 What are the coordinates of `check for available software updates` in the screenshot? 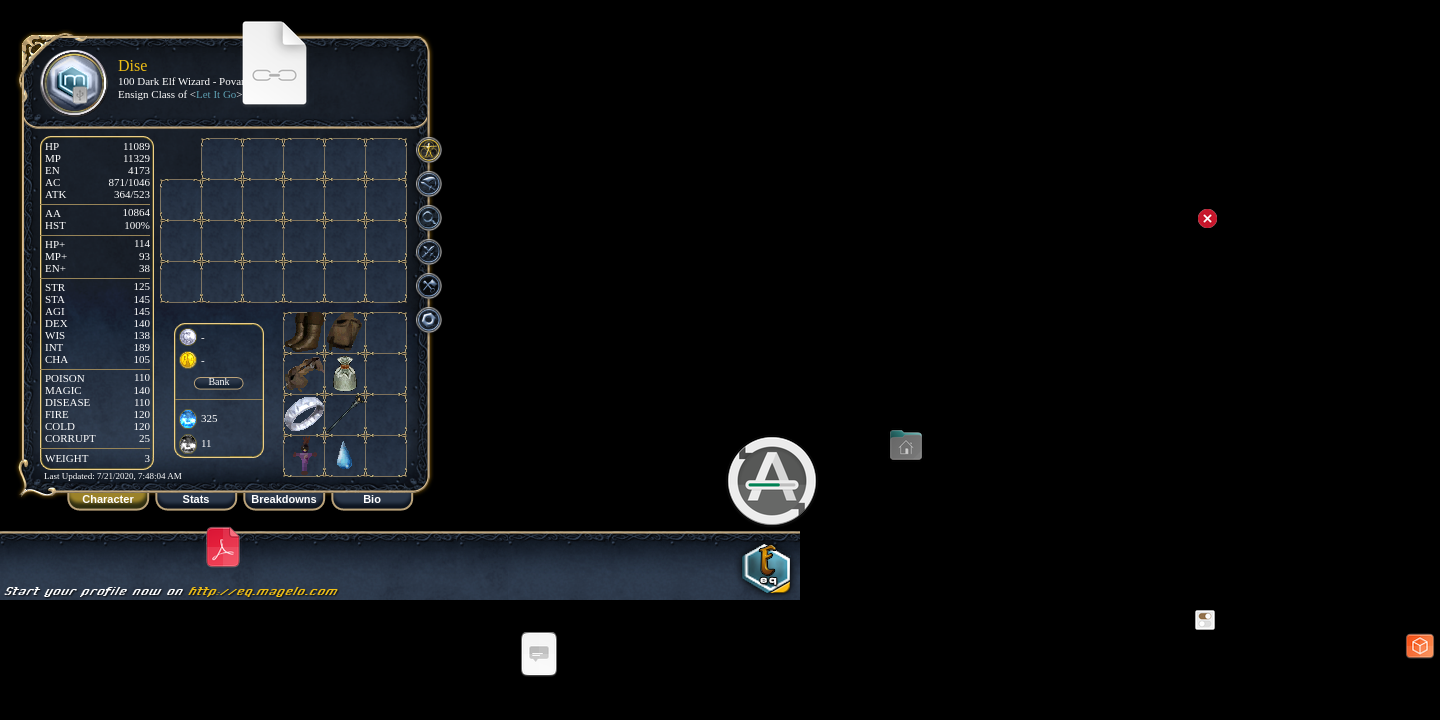 It's located at (772, 481).